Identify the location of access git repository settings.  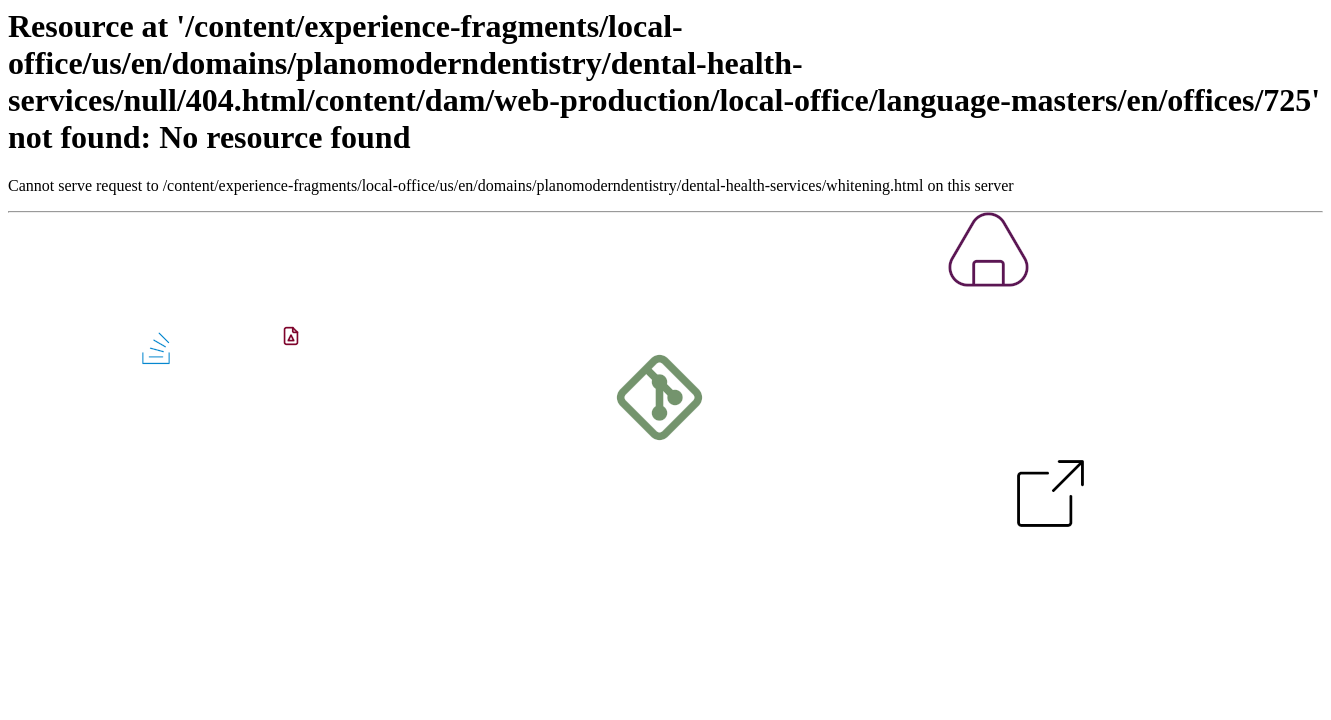
(659, 397).